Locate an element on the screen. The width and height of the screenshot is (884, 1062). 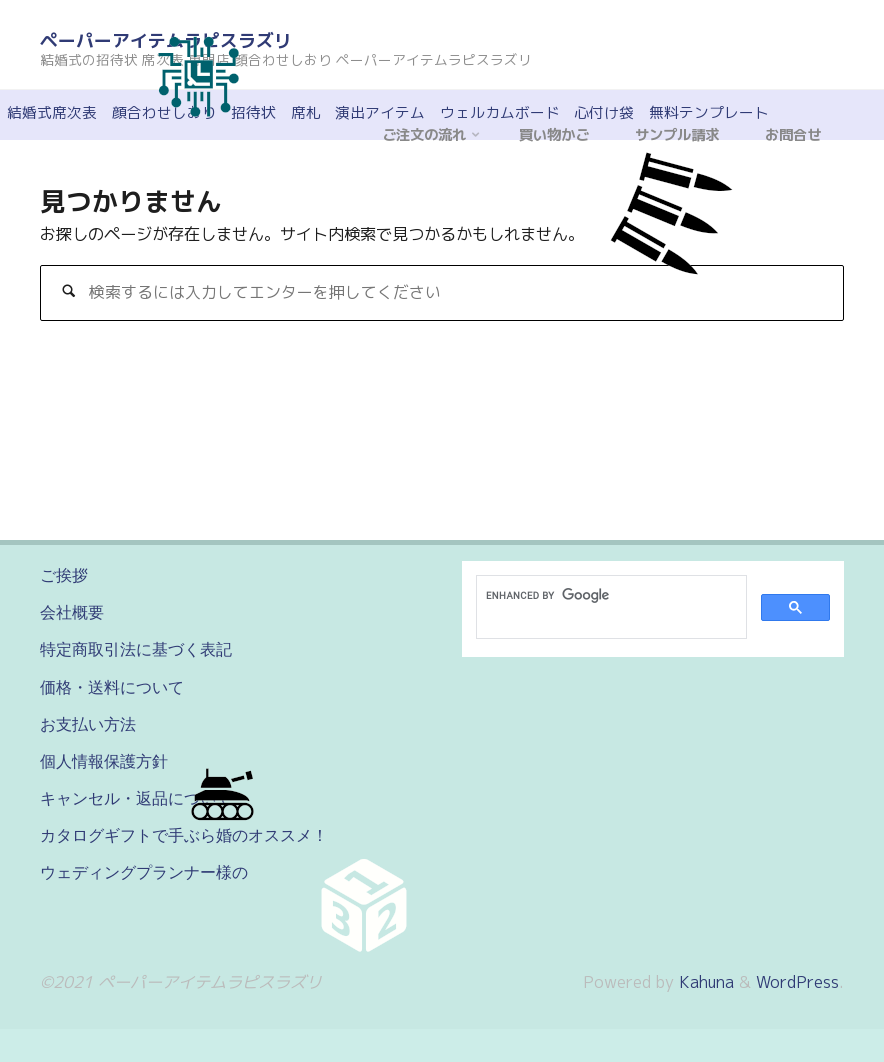
roll dice or generate random number is located at coordinates (364, 906).